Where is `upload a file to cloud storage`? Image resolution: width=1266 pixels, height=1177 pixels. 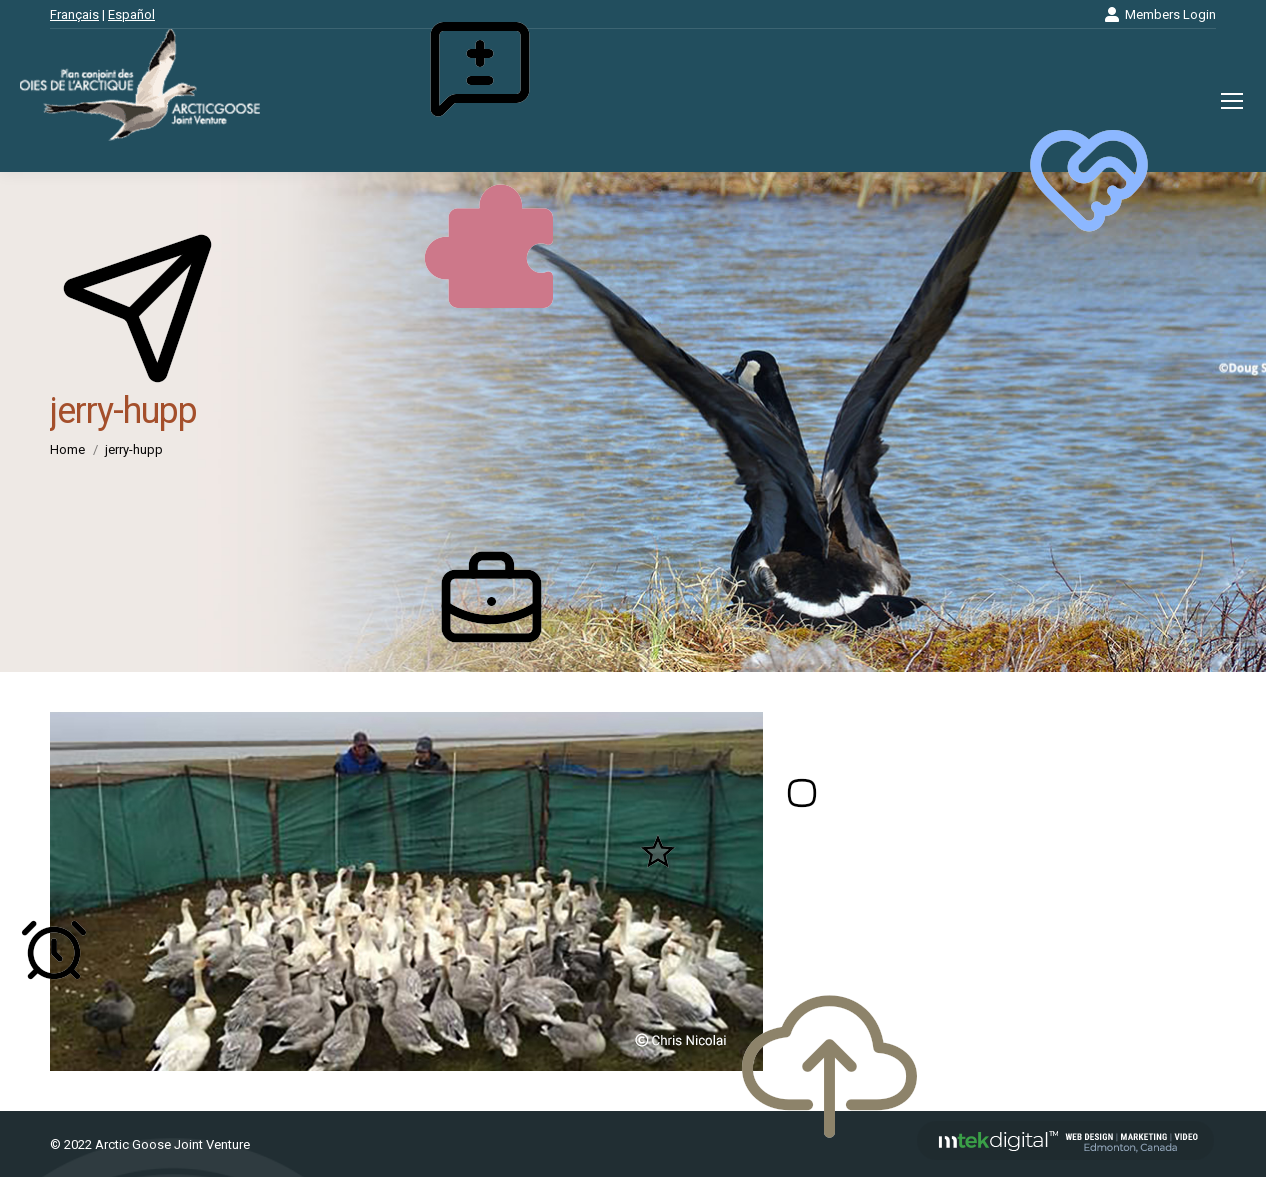 upload a file to cloud storage is located at coordinates (829, 1066).